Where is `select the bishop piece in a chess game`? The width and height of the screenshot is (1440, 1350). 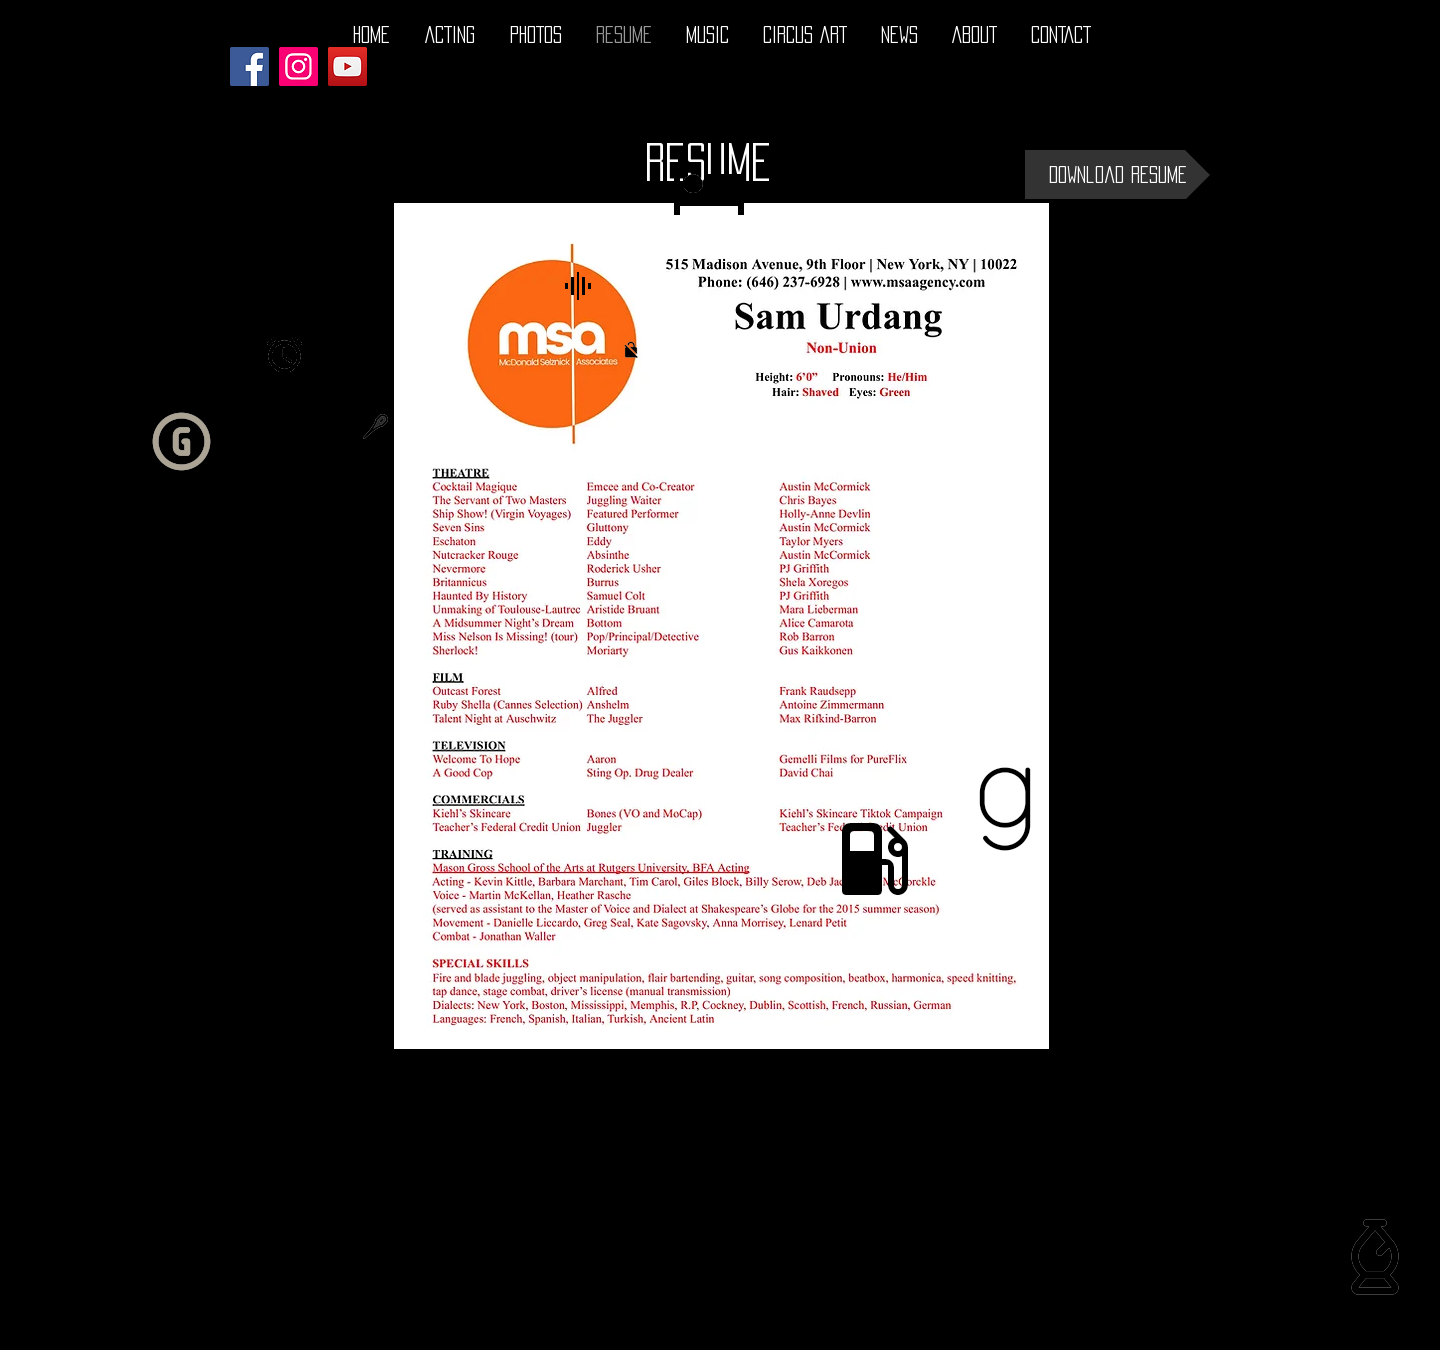 select the bishop piece in a chess game is located at coordinates (1375, 1257).